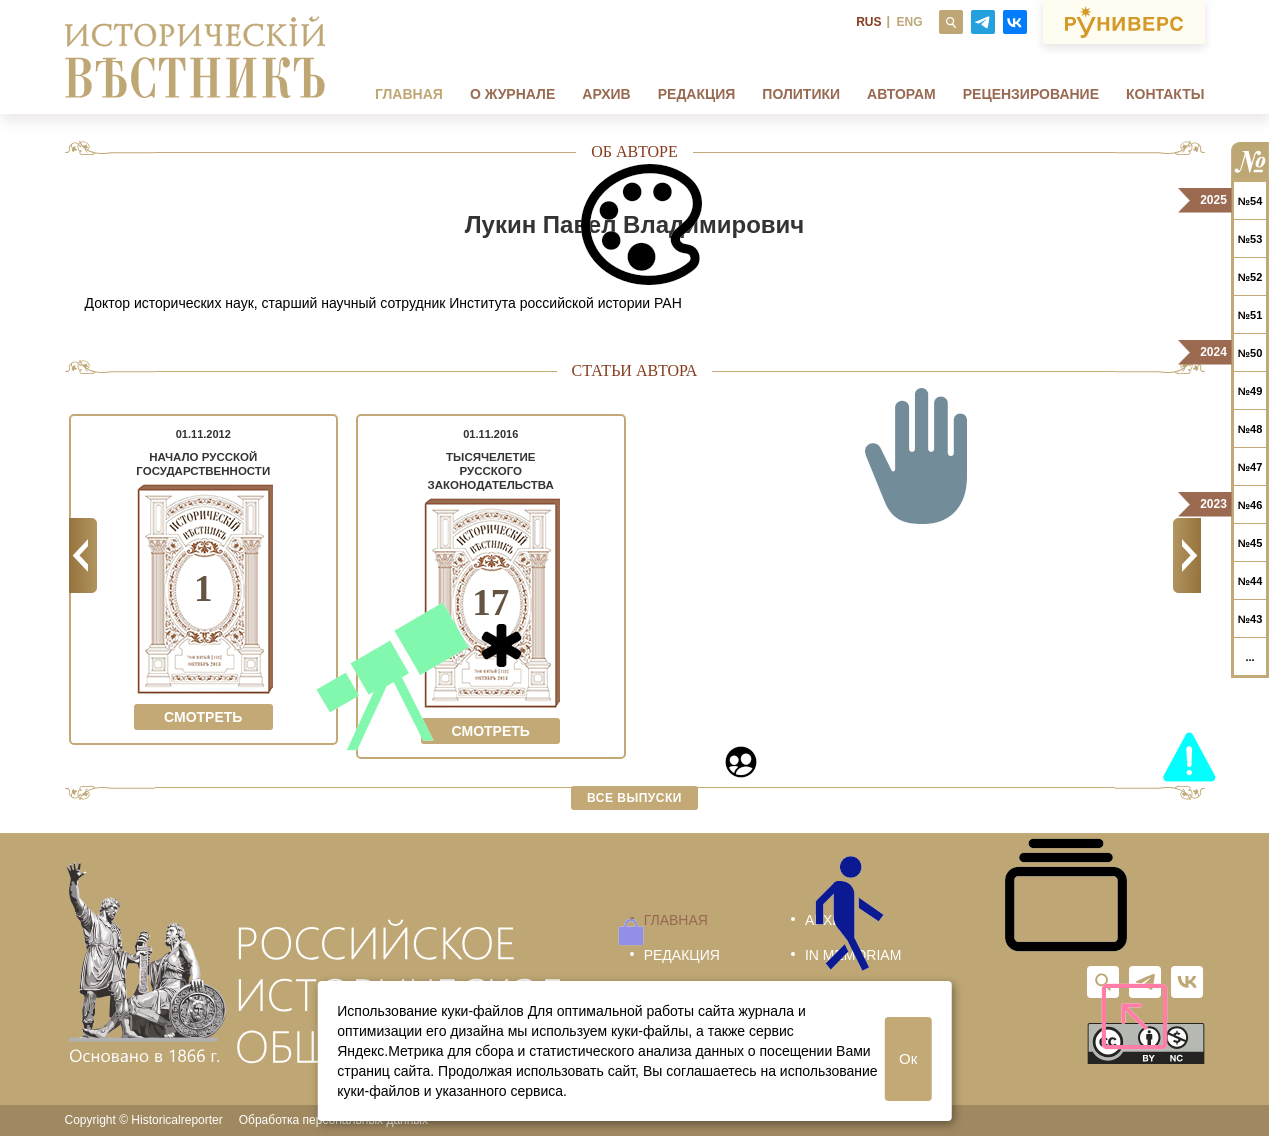 This screenshot has width=1269, height=1136. I want to click on view group or team members, so click(741, 762).